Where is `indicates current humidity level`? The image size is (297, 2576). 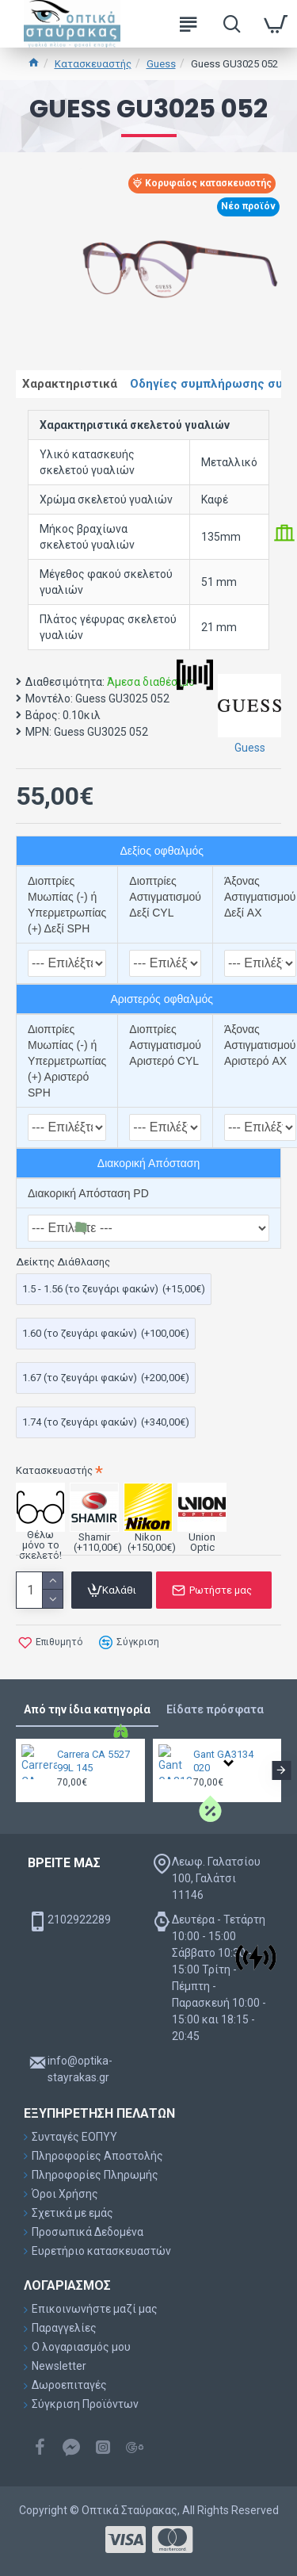 indicates current humidity level is located at coordinates (210, 1809).